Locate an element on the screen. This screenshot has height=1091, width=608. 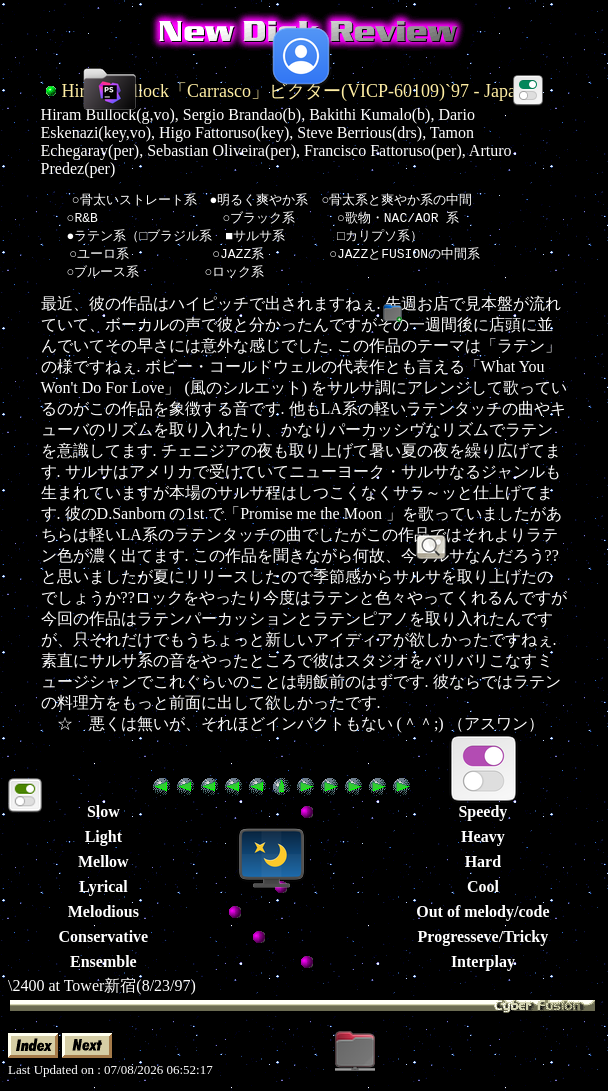
open system settings or preferences is located at coordinates (483, 768).